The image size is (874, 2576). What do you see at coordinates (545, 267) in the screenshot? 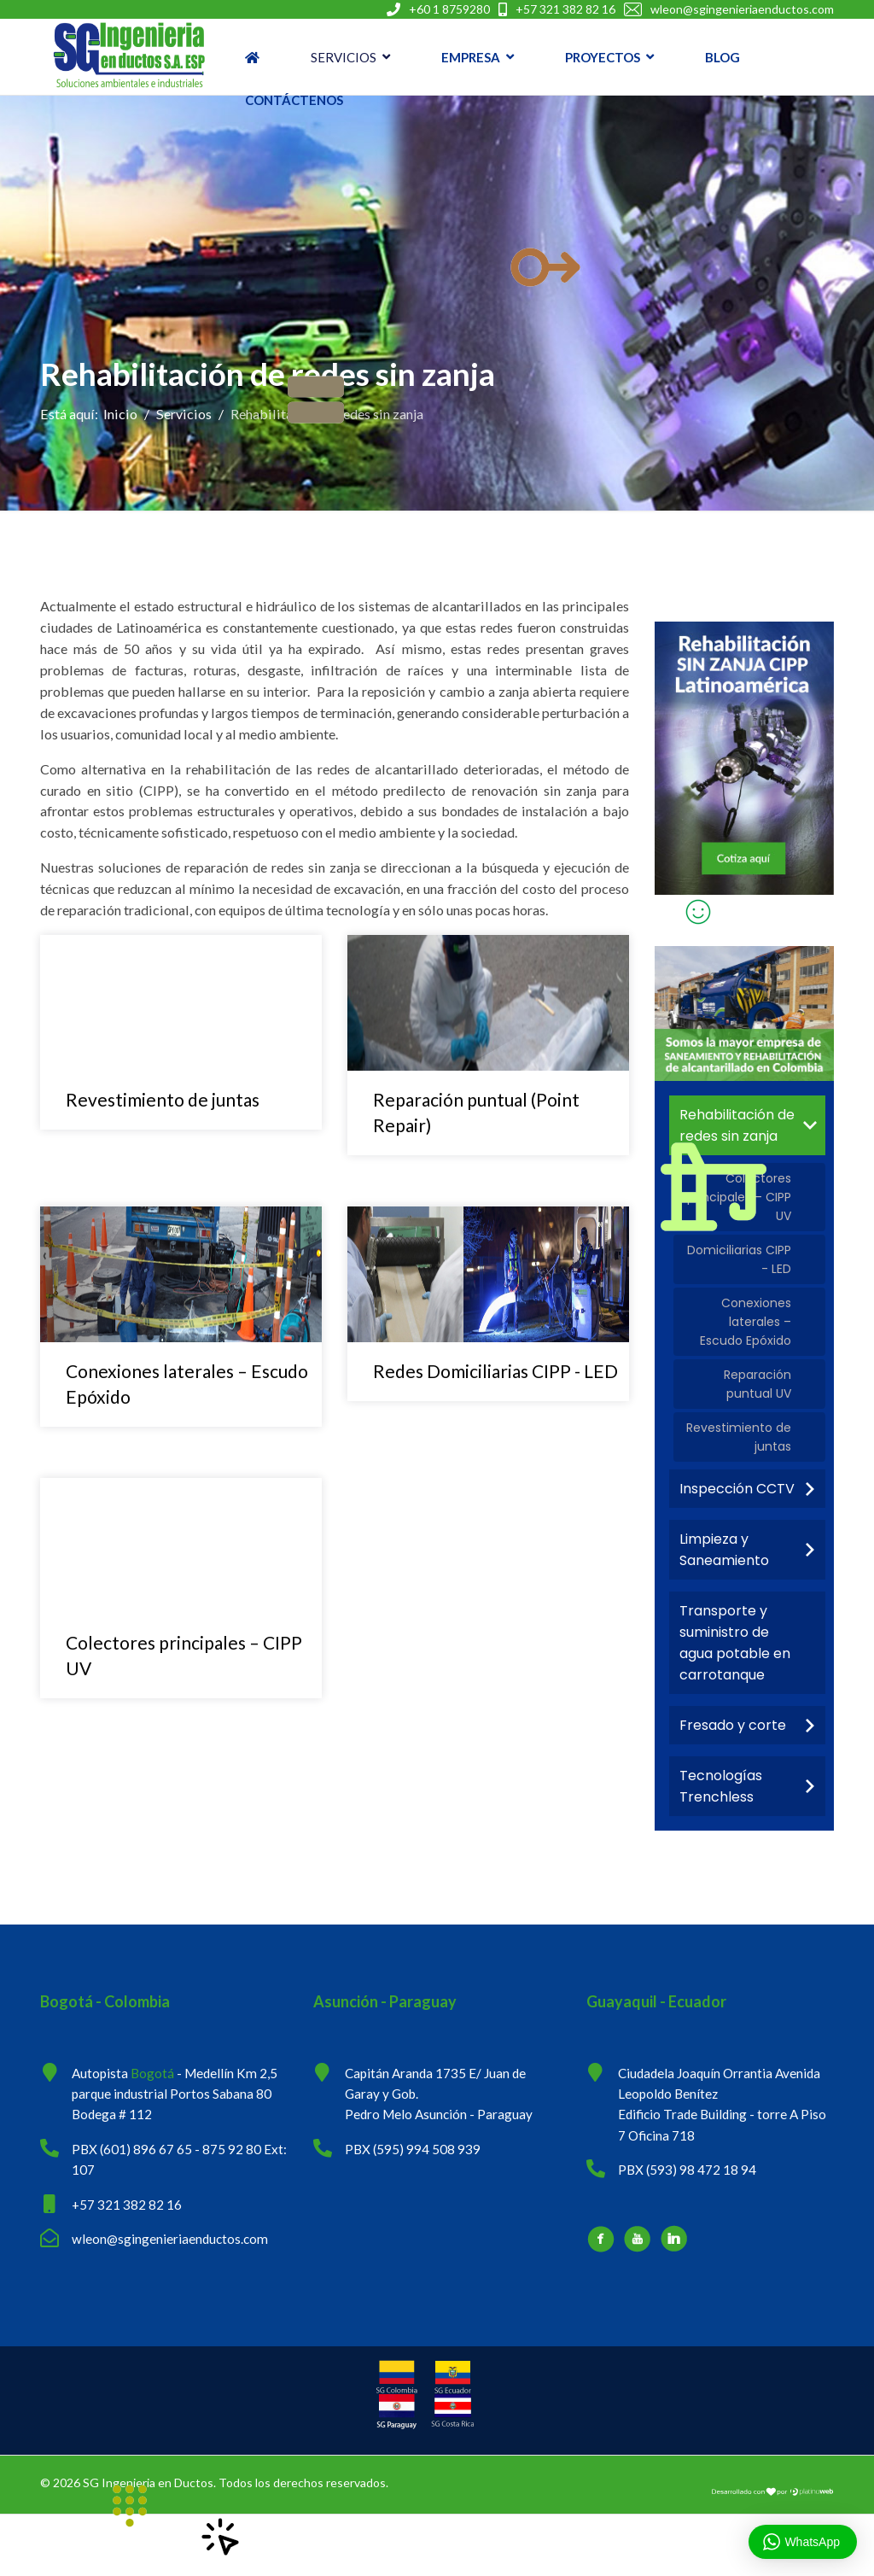
I see `swipe right to continue or proceed` at bounding box center [545, 267].